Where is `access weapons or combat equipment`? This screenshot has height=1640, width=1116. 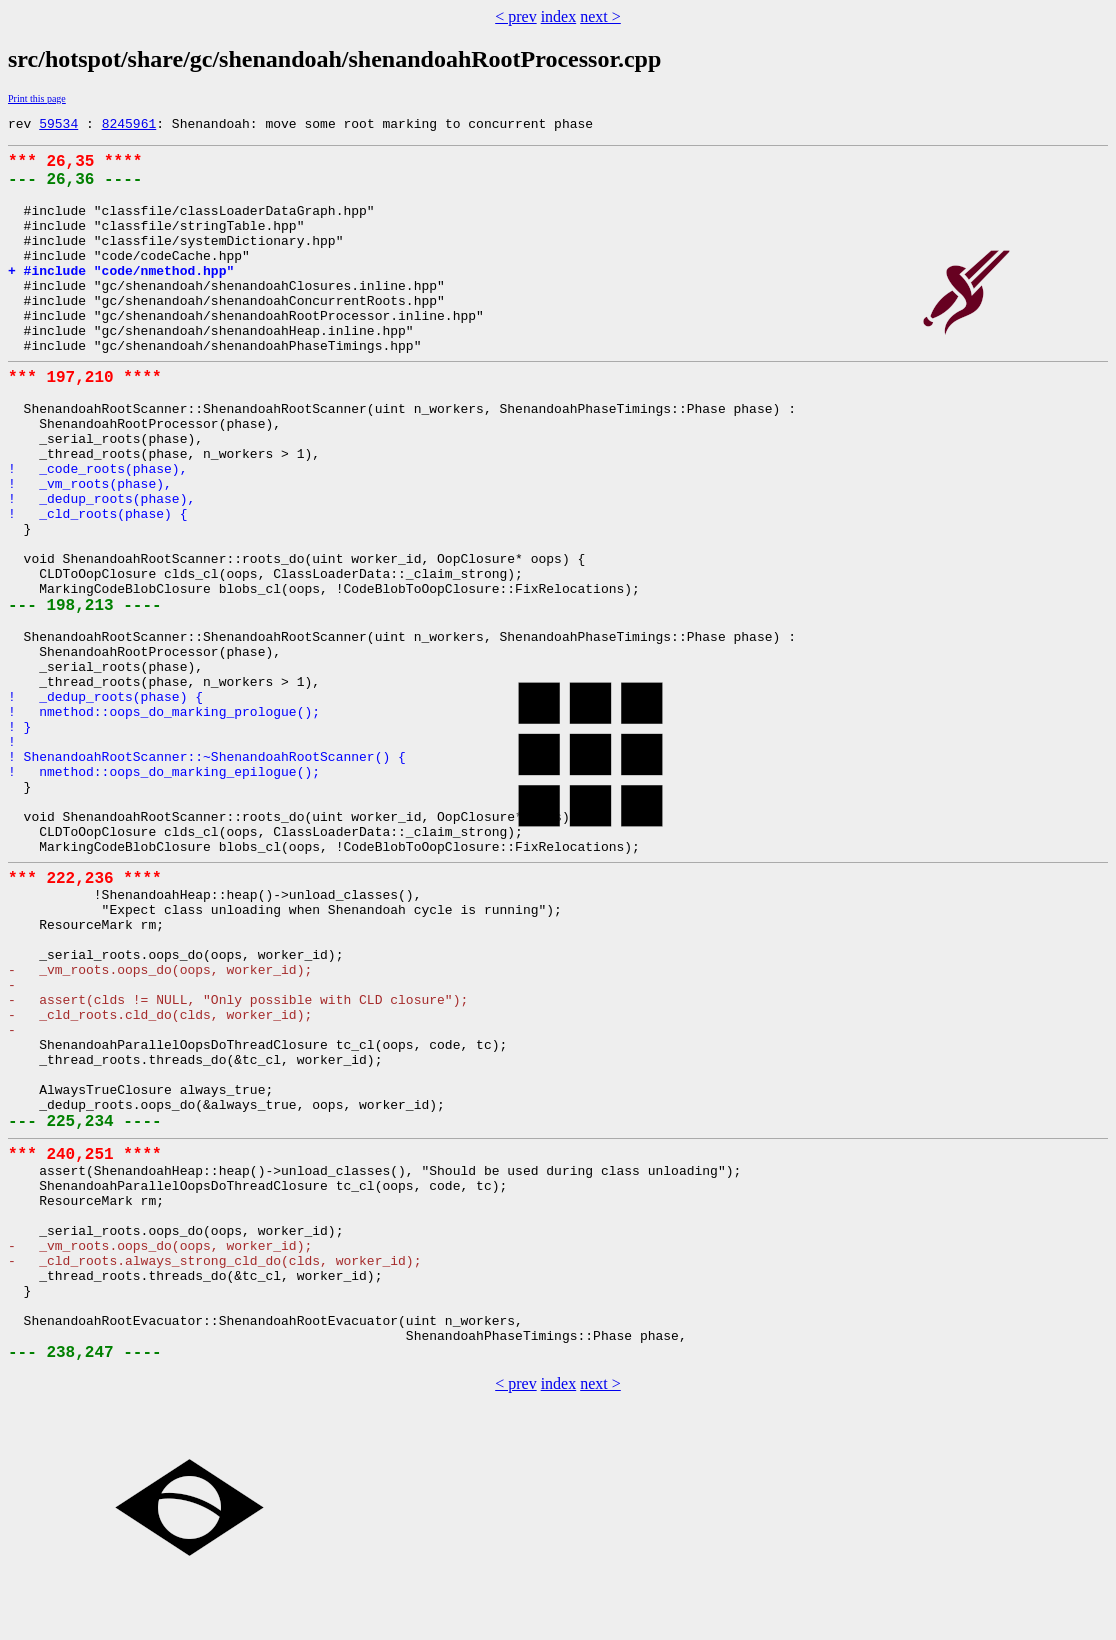 access weapons or combat equipment is located at coordinates (966, 293).